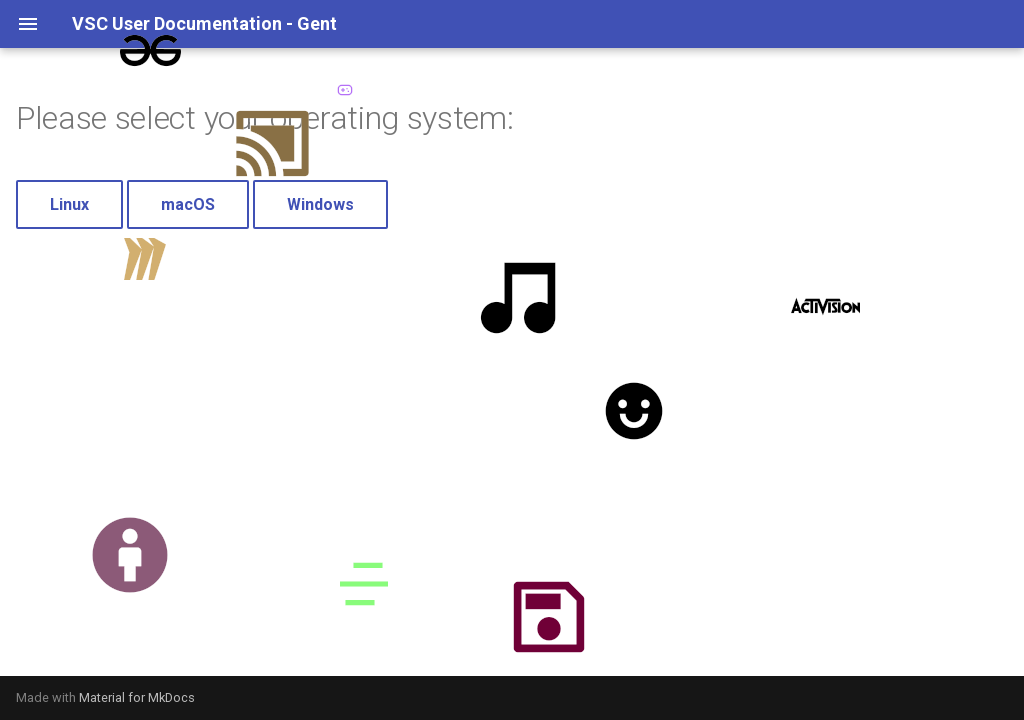  Describe the element at coordinates (345, 90) in the screenshot. I see `open gaming or games section` at that location.